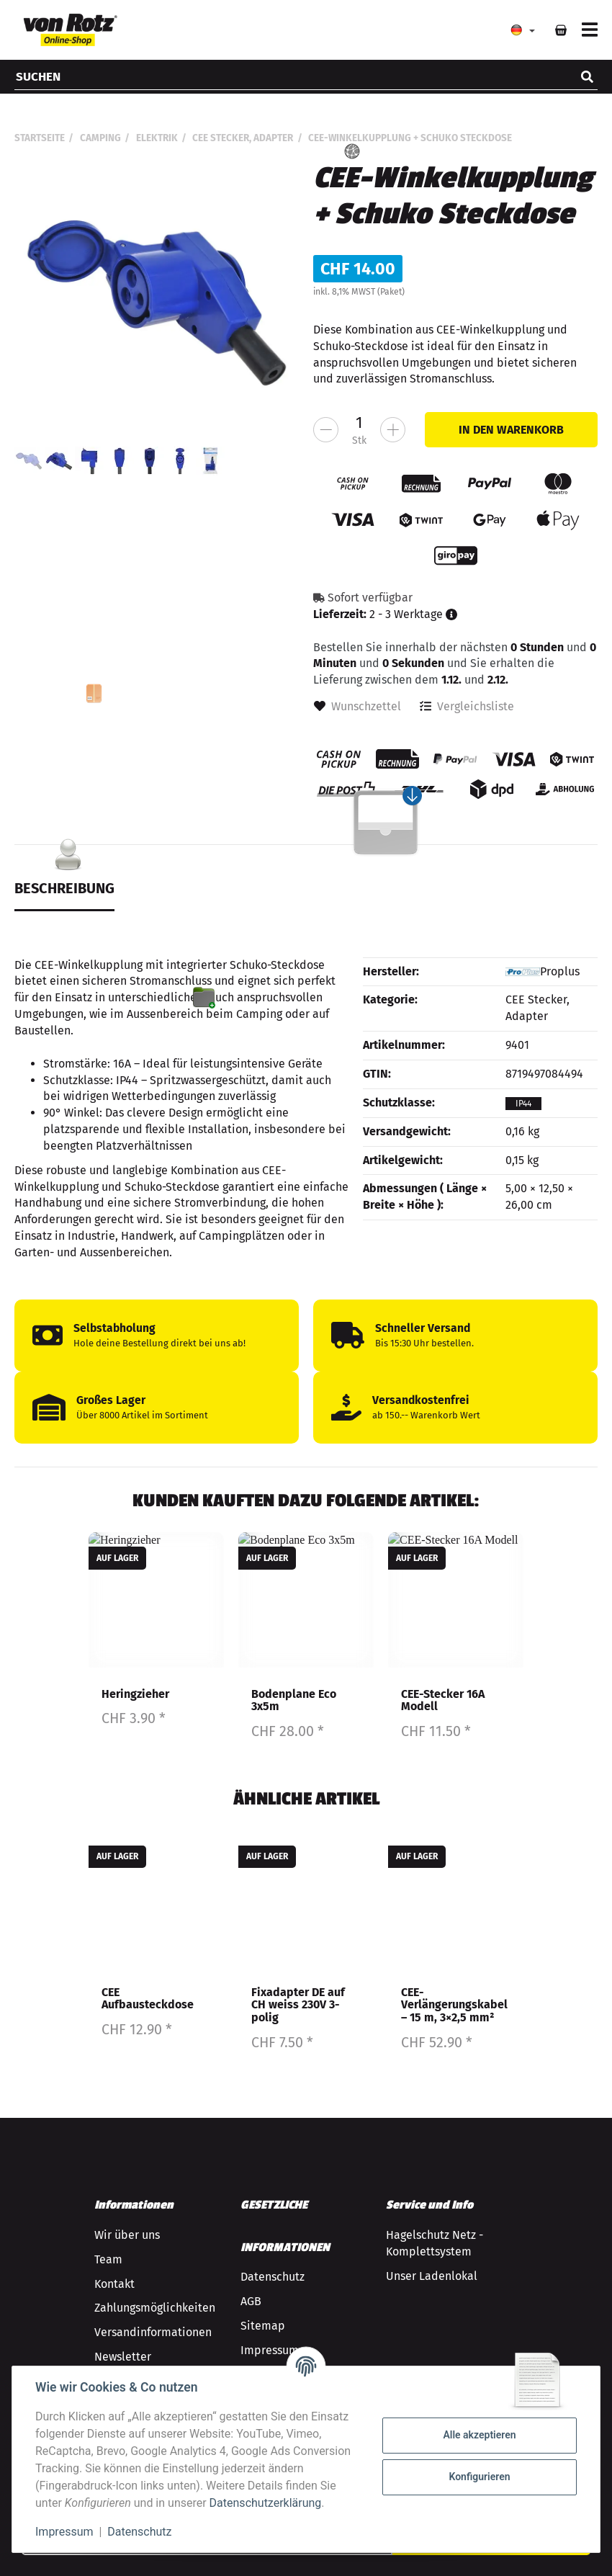 The image size is (612, 2576). Describe the element at coordinates (68, 855) in the screenshot. I see `default user profile placeholder` at that location.